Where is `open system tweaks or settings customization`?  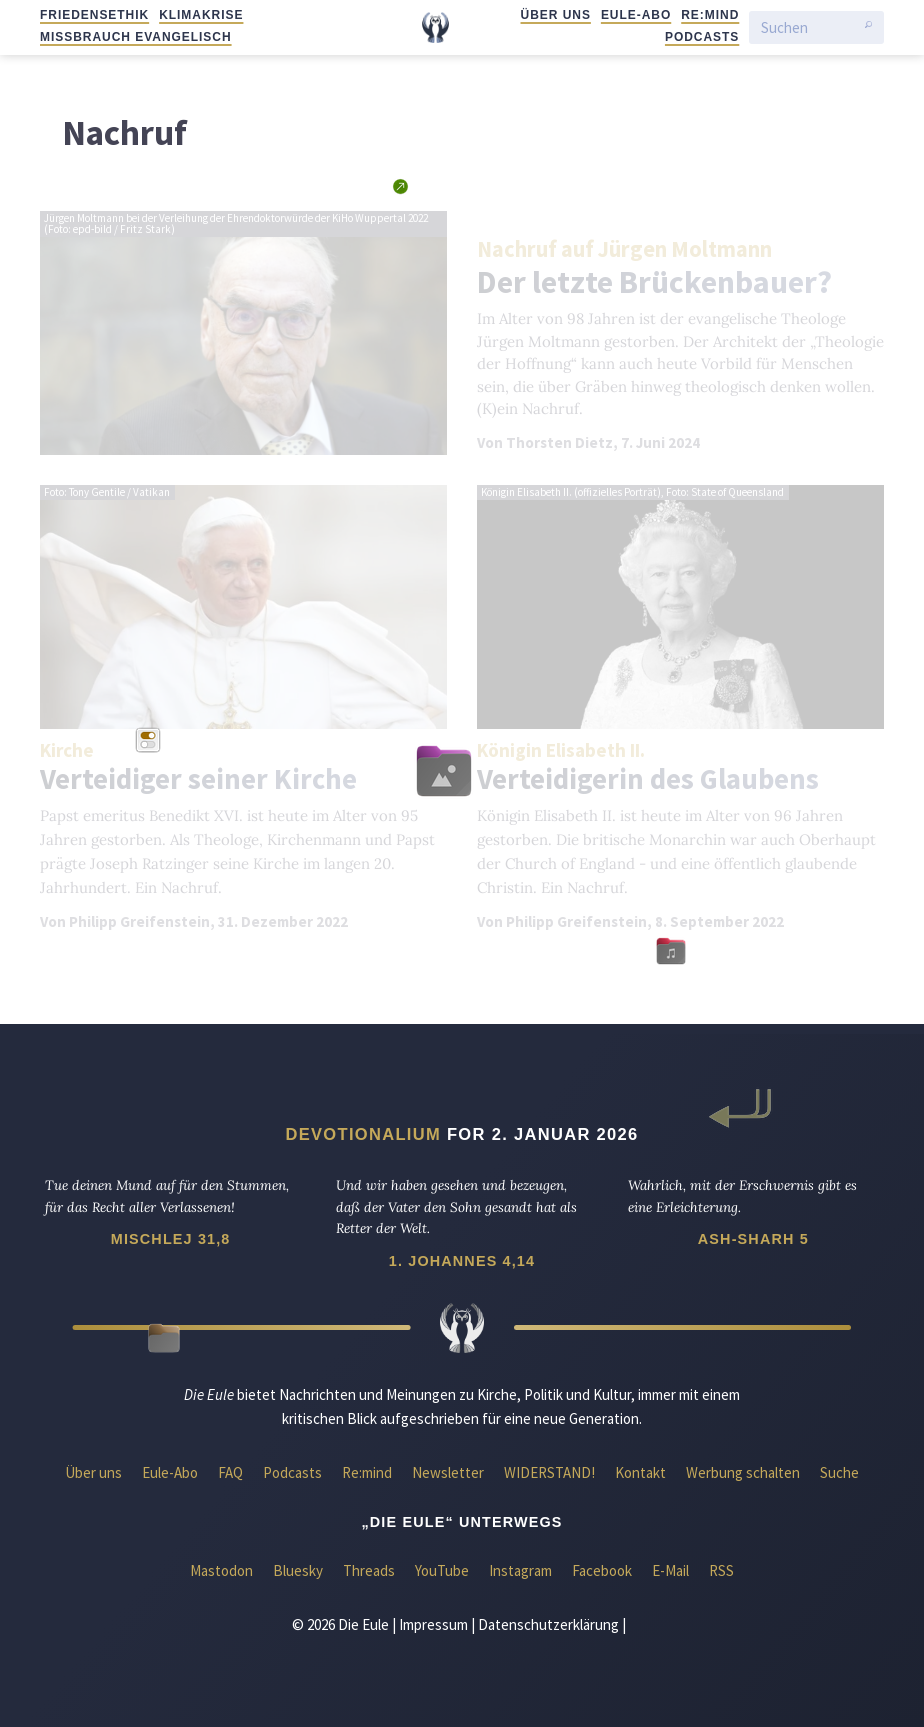 open system tweaks or settings customization is located at coordinates (148, 740).